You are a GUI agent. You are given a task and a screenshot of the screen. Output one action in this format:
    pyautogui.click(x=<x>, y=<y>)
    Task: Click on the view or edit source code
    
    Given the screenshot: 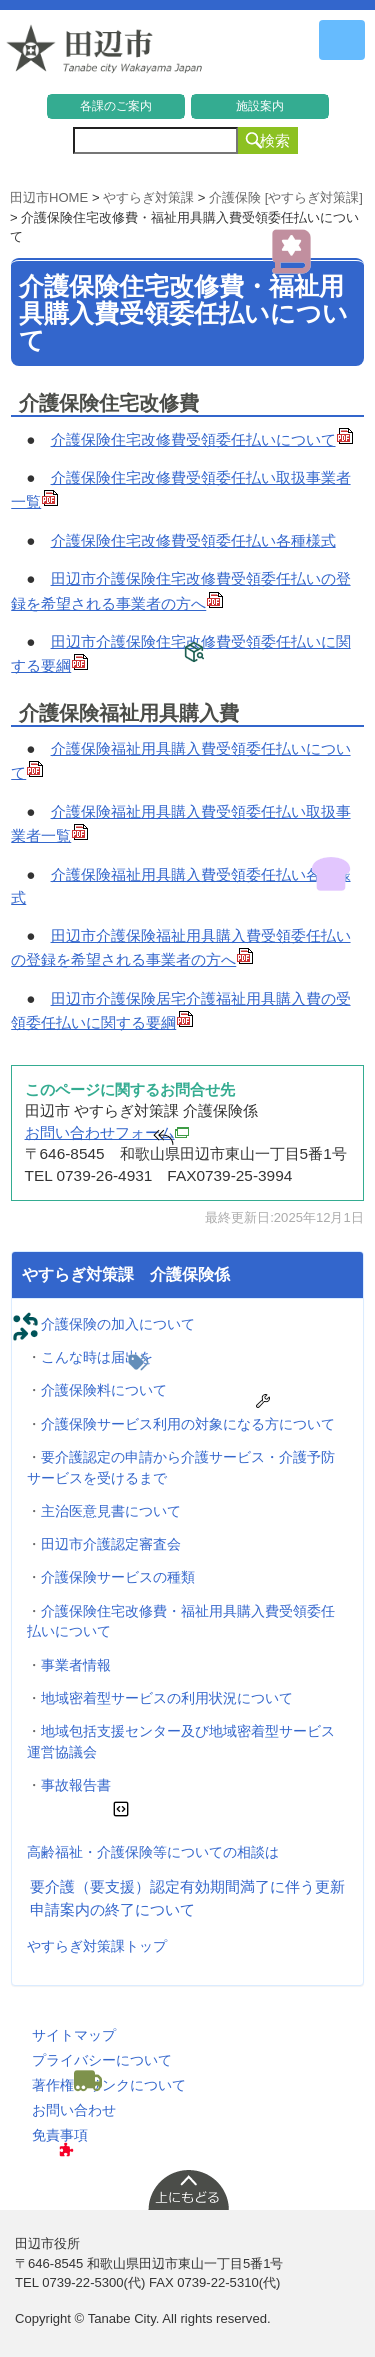 What is the action you would take?
    pyautogui.click(x=121, y=1809)
    